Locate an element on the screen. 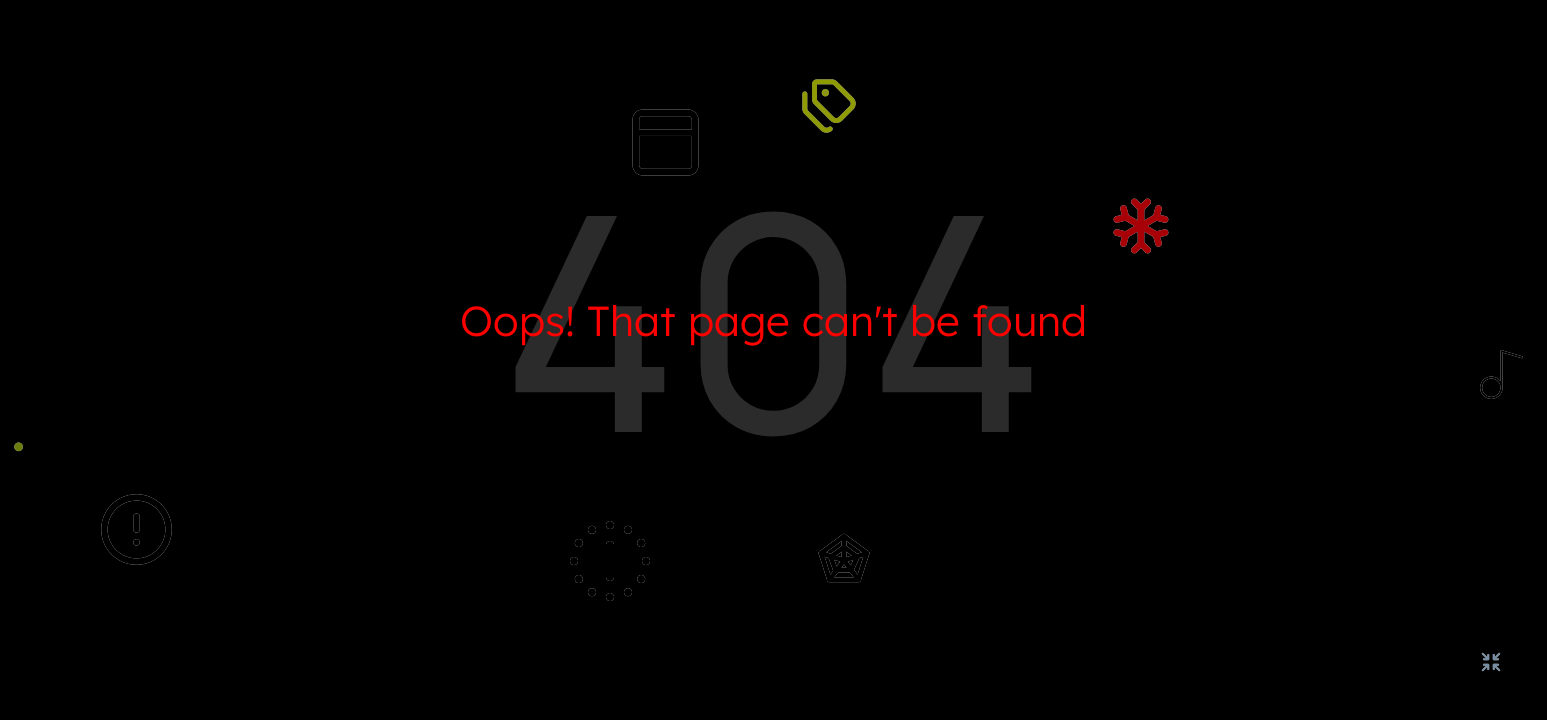  toggle top panel visibility is located at coordinates (665, 142).